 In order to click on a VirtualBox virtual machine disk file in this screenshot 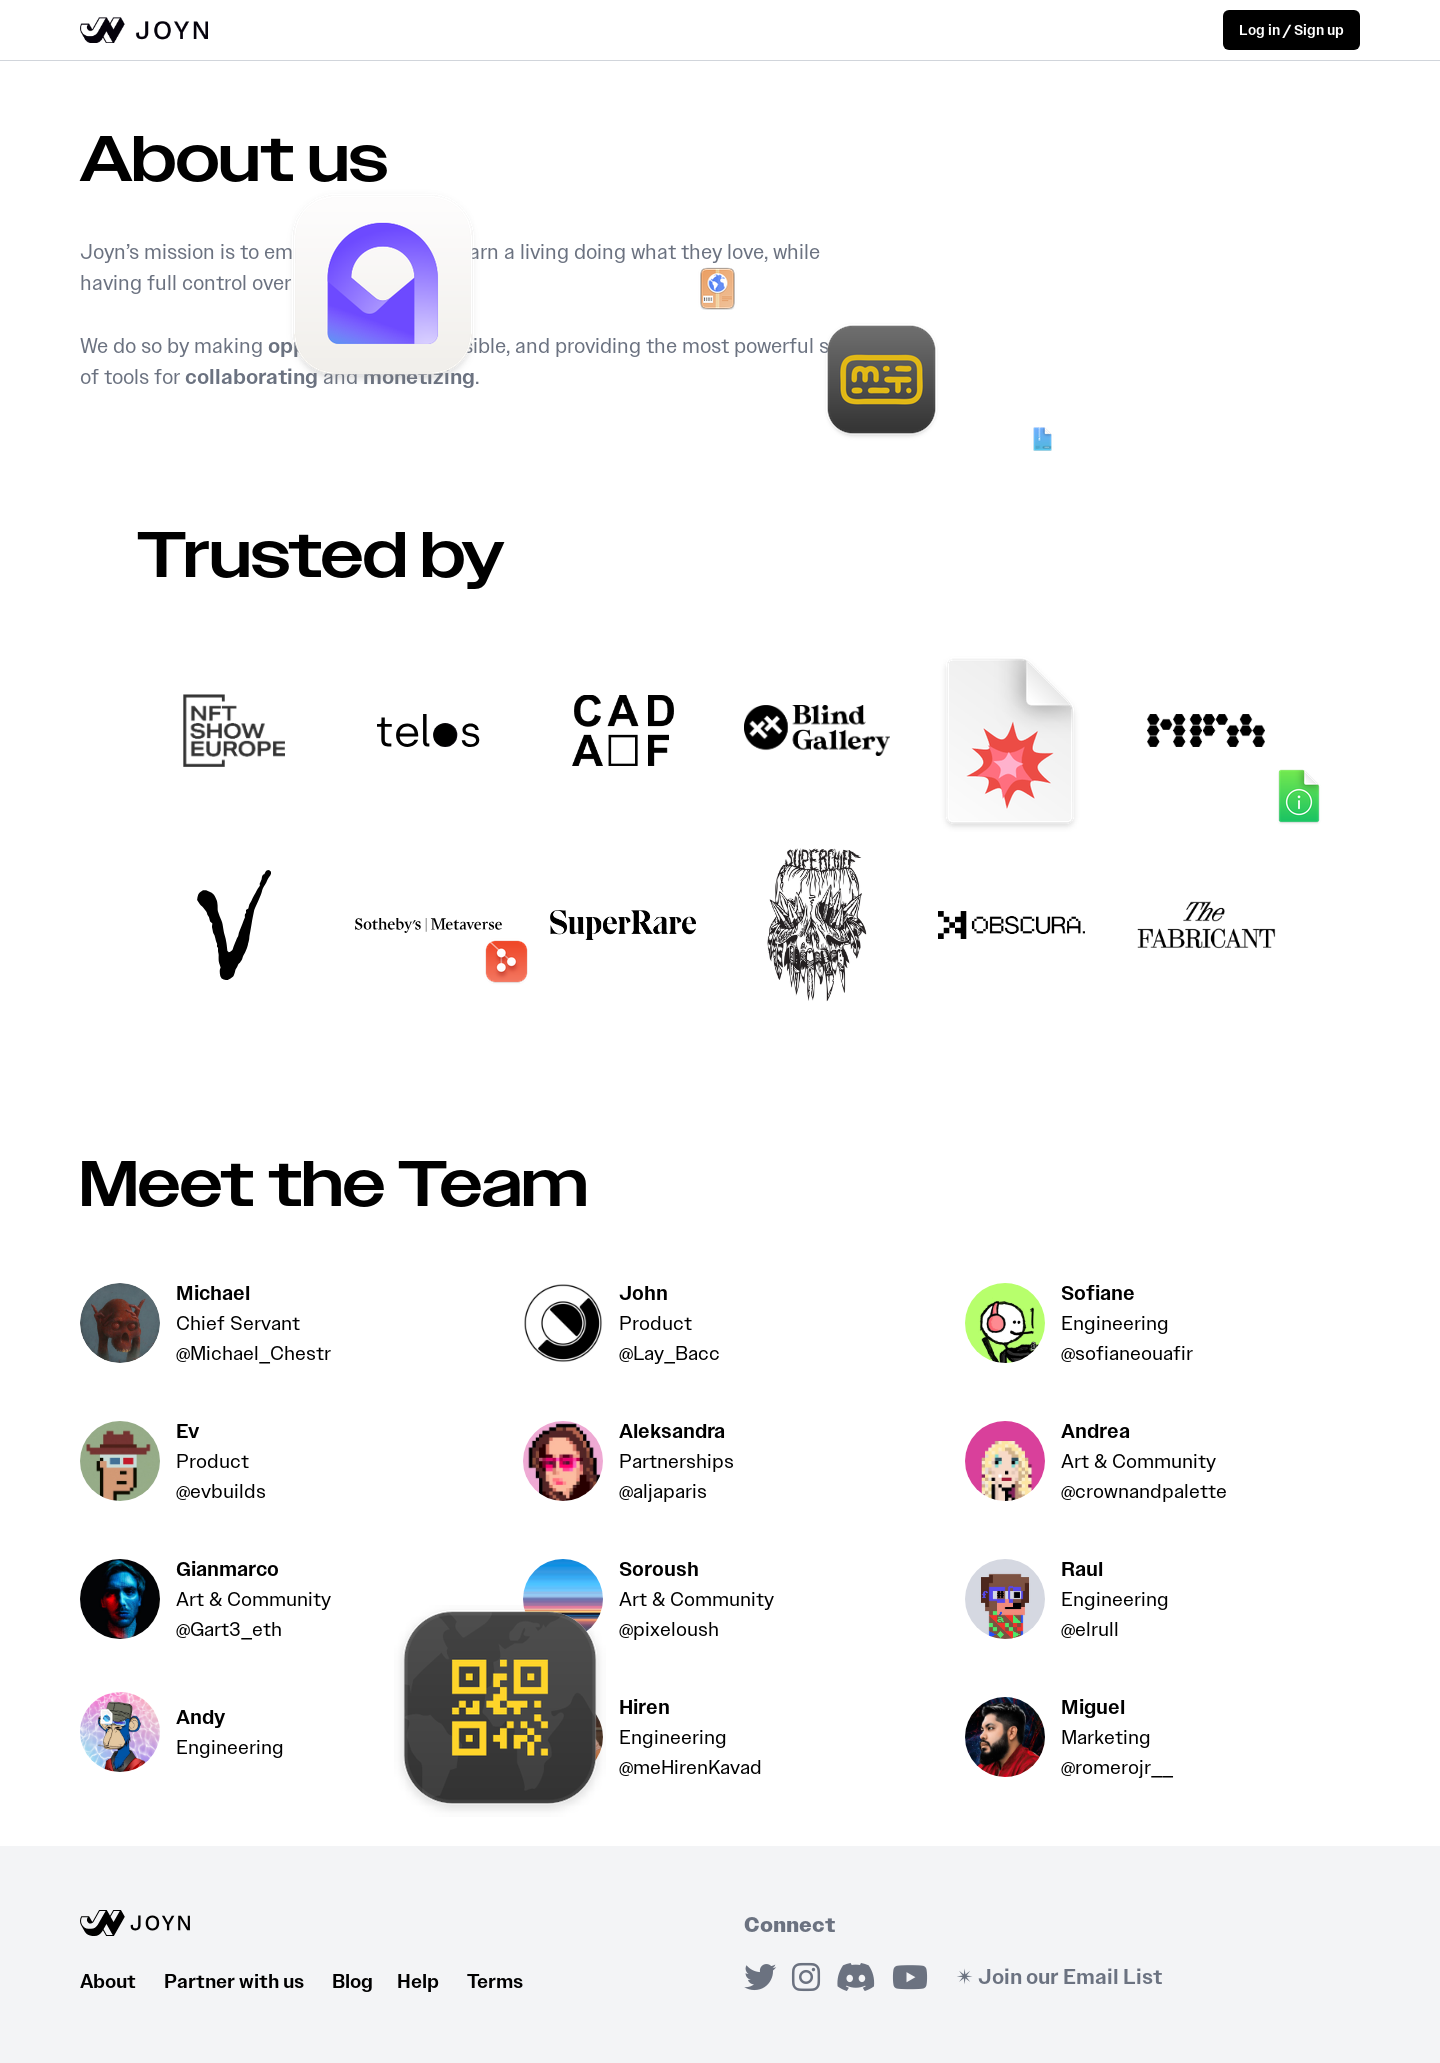, I will do `click(1042, 439)`.